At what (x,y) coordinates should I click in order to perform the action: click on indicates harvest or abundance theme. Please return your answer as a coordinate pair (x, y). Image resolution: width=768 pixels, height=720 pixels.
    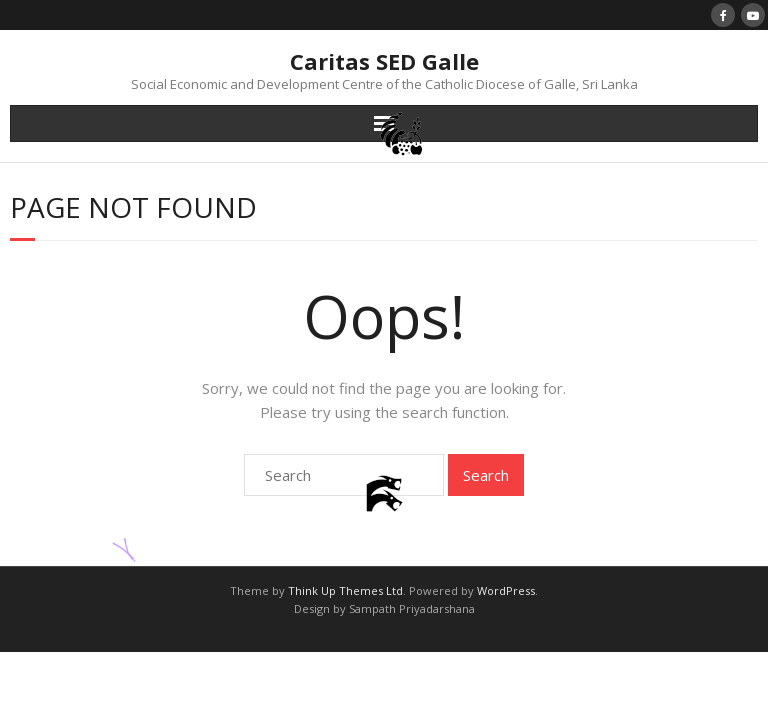
    Looking at the image, I should click on (401, 133).